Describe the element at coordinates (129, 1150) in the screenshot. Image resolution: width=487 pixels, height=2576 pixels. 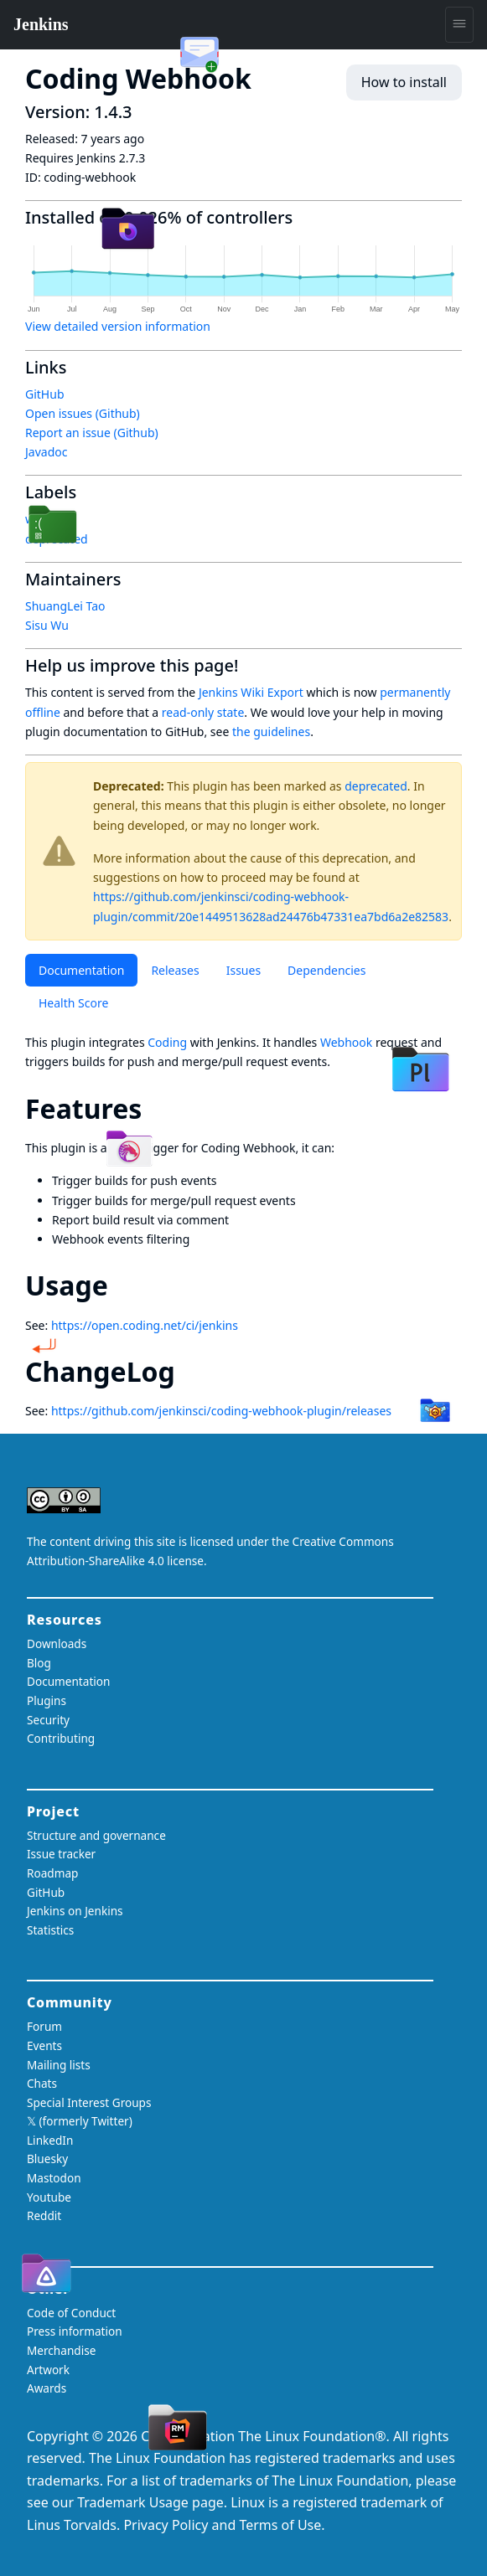
I see `open garuda linux system folder` at that location.